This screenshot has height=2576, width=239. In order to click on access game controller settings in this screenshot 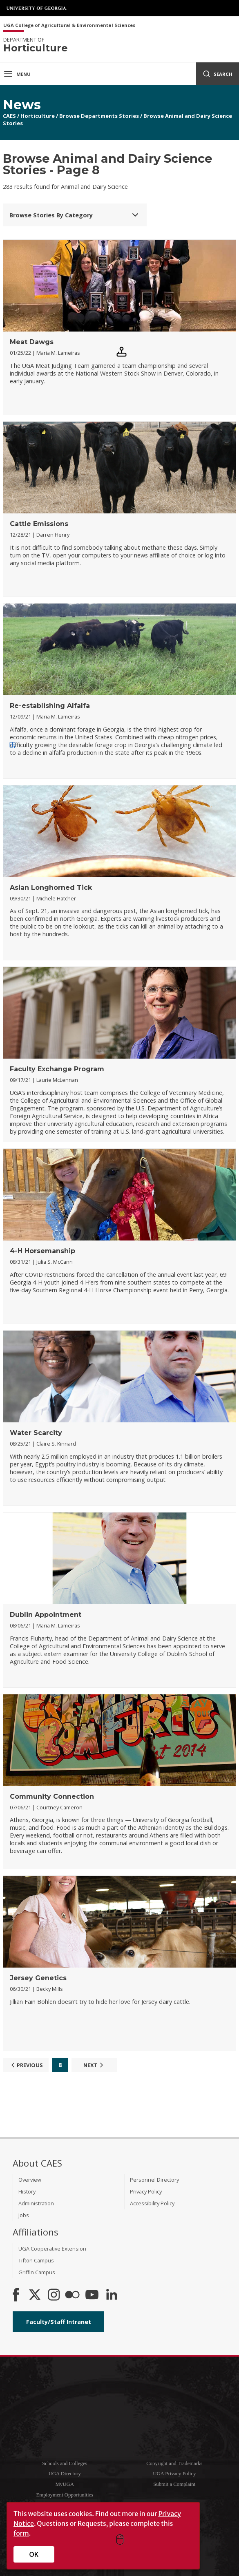, I will do `click(121, 352)`.